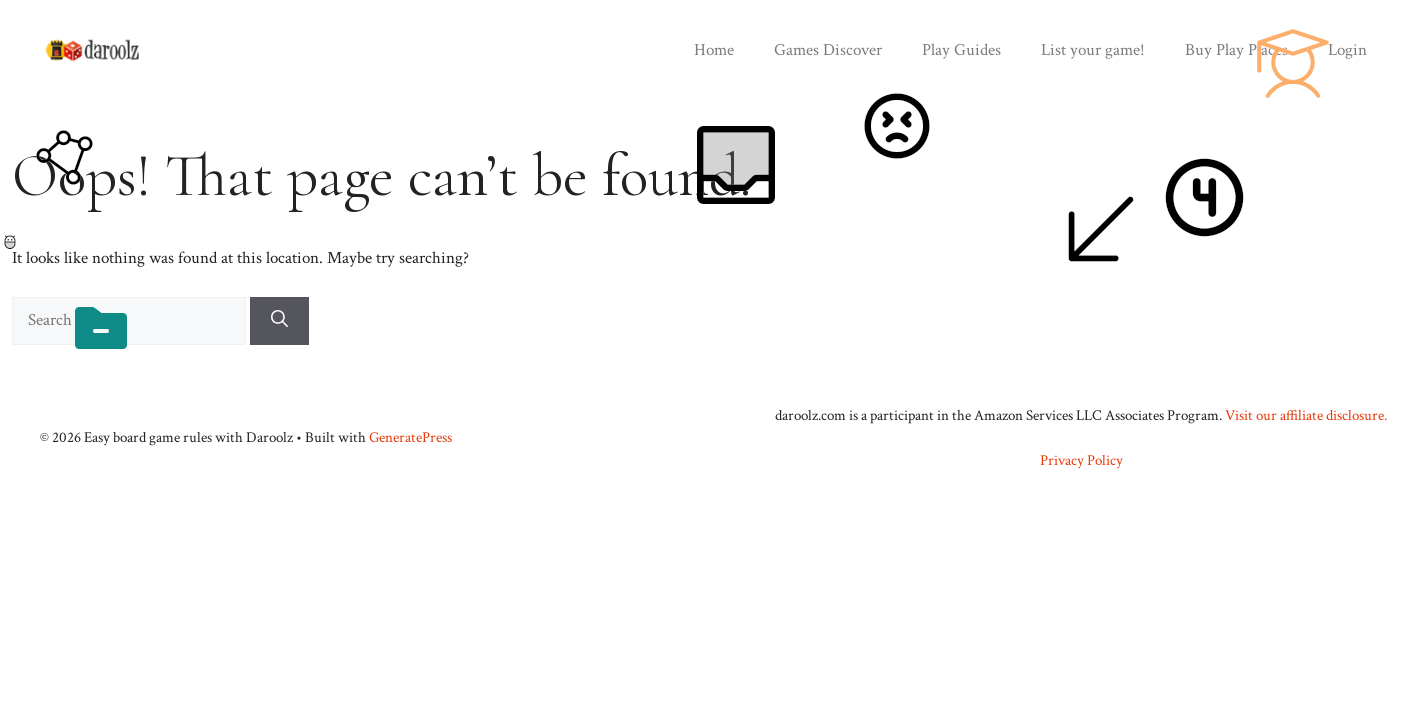 Image resolution: width=1427 pixels, height=720 pixels. Describe the element at coordinates (897, 126) in the screenshot. I see `express dissatisfaction or negative feedback` at that location.